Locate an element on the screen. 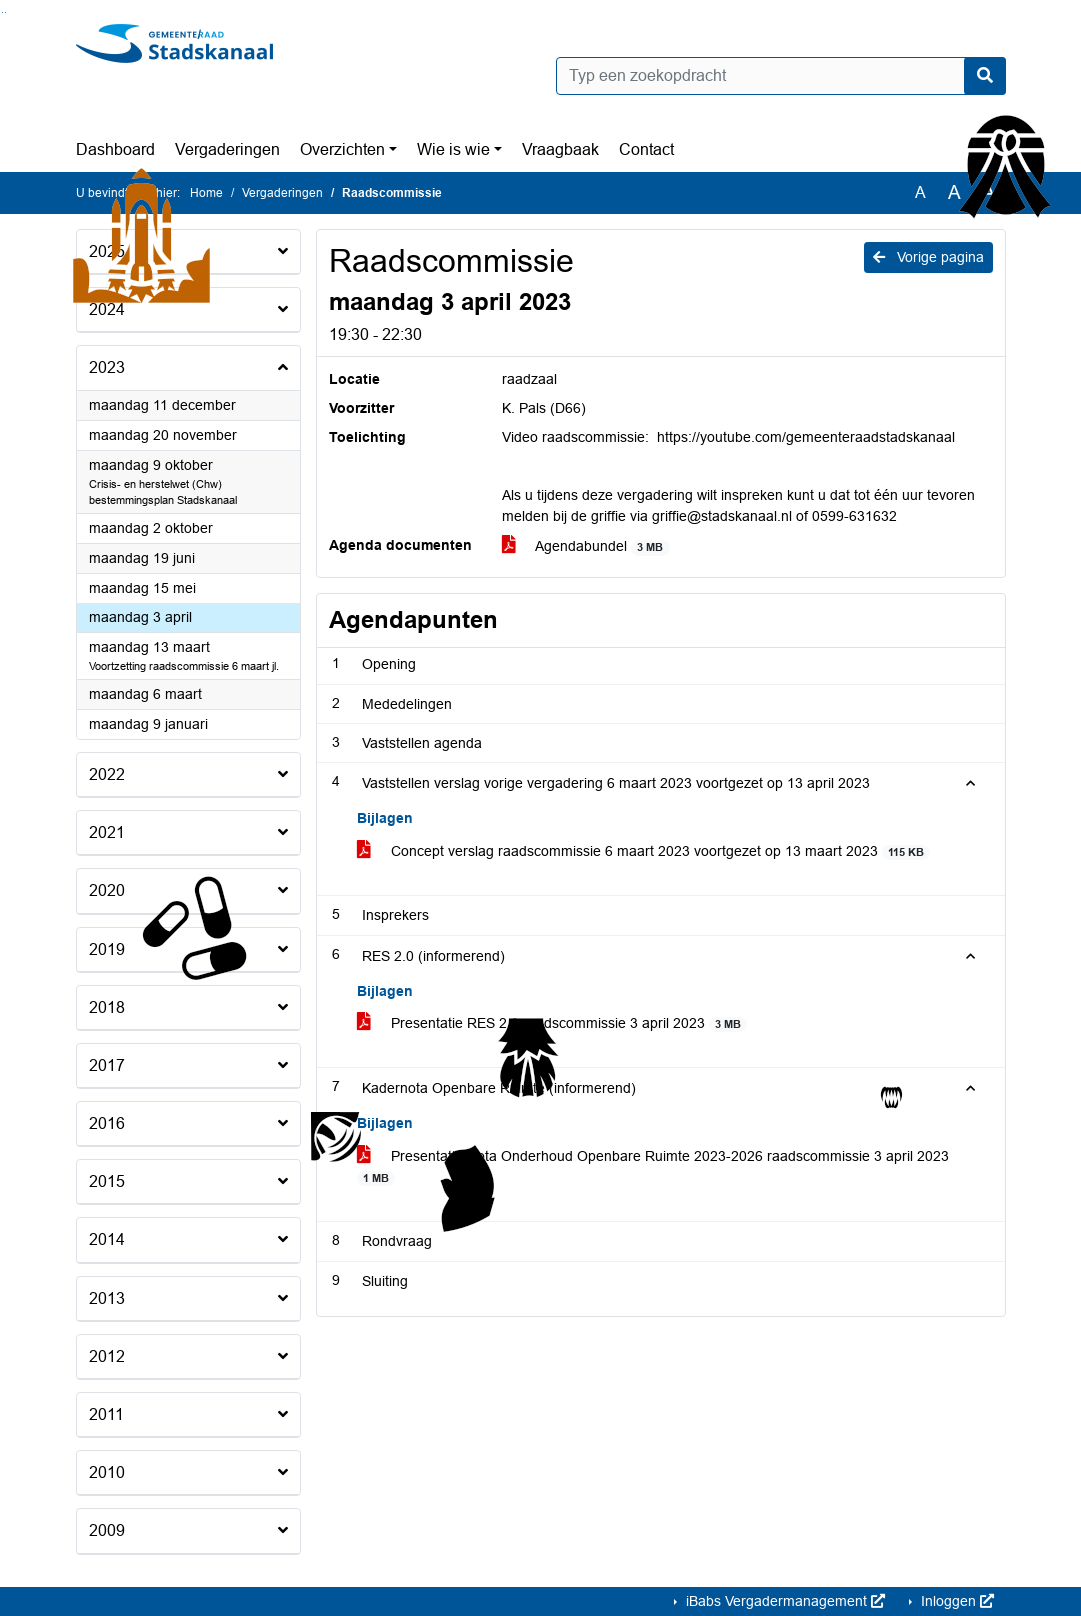 The image size is (1081, 1616). indicates medication or pharmaceutical content is located at coordinates (194, 928).